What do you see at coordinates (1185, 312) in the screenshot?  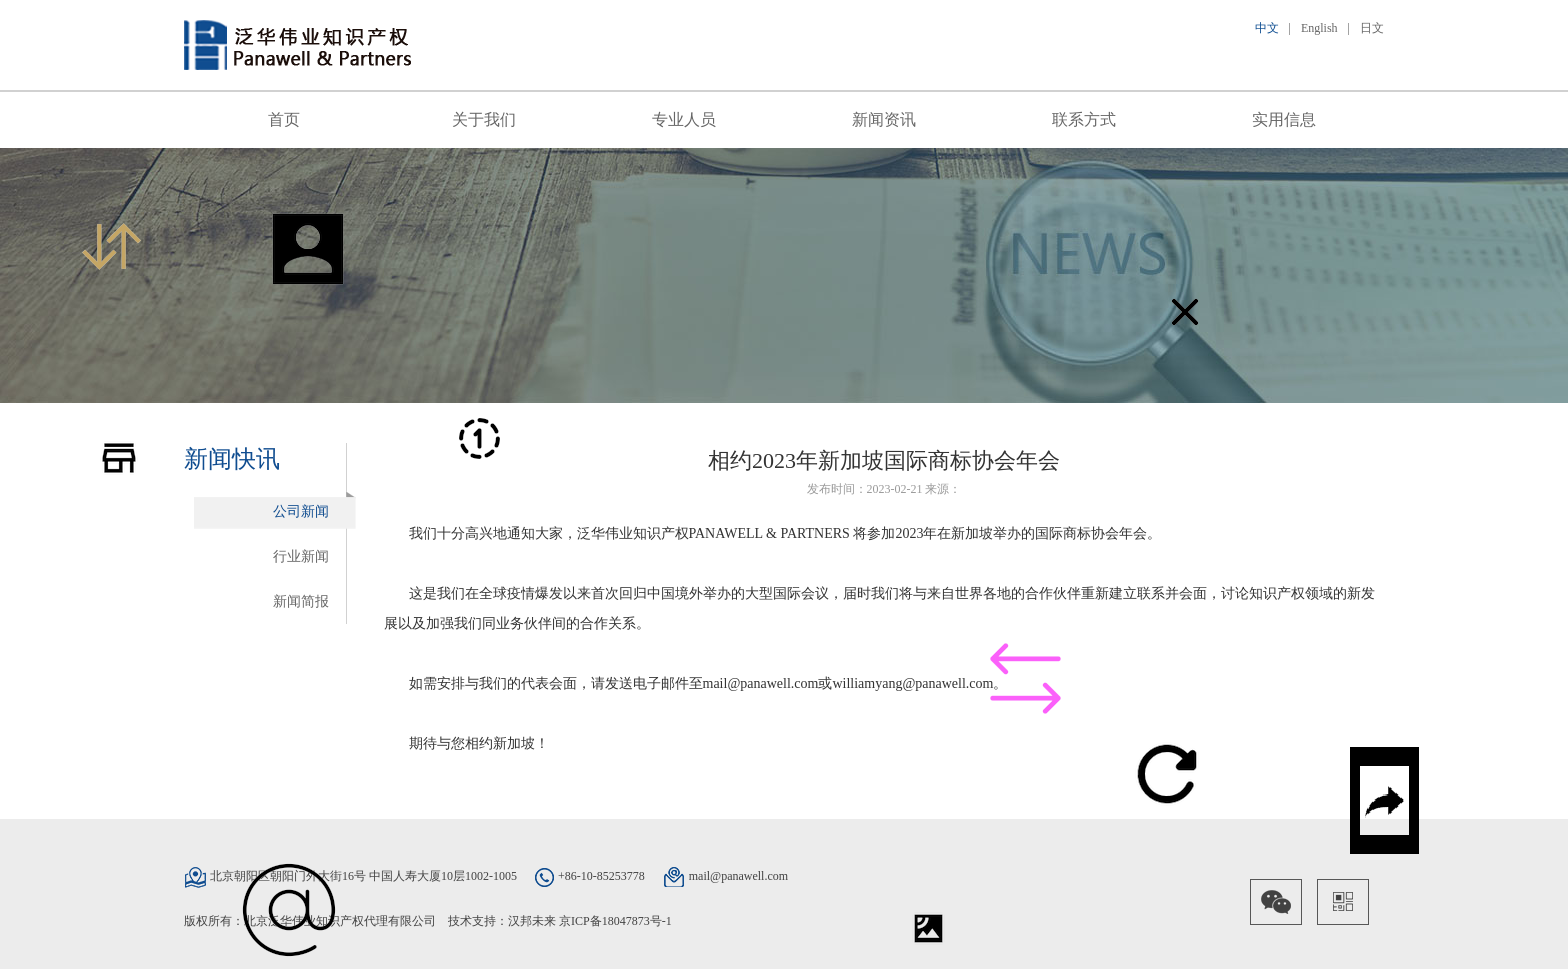 I see `close a window or dialog` at bounding box center [1185, 312].